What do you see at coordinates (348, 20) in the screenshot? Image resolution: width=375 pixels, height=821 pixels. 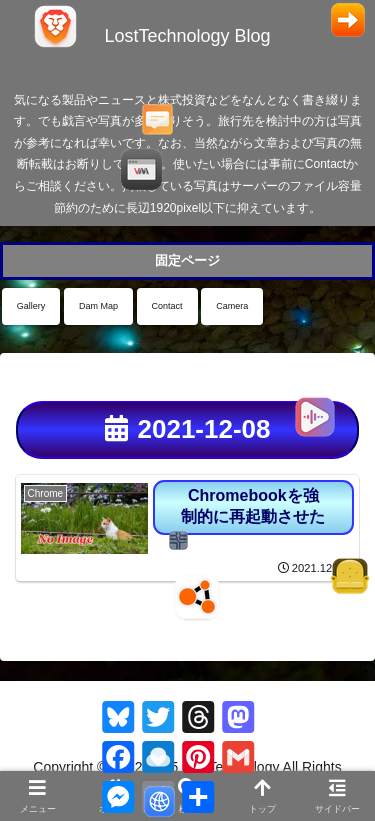 I see `log out of the current account or session` at bounding box center [348, 20].